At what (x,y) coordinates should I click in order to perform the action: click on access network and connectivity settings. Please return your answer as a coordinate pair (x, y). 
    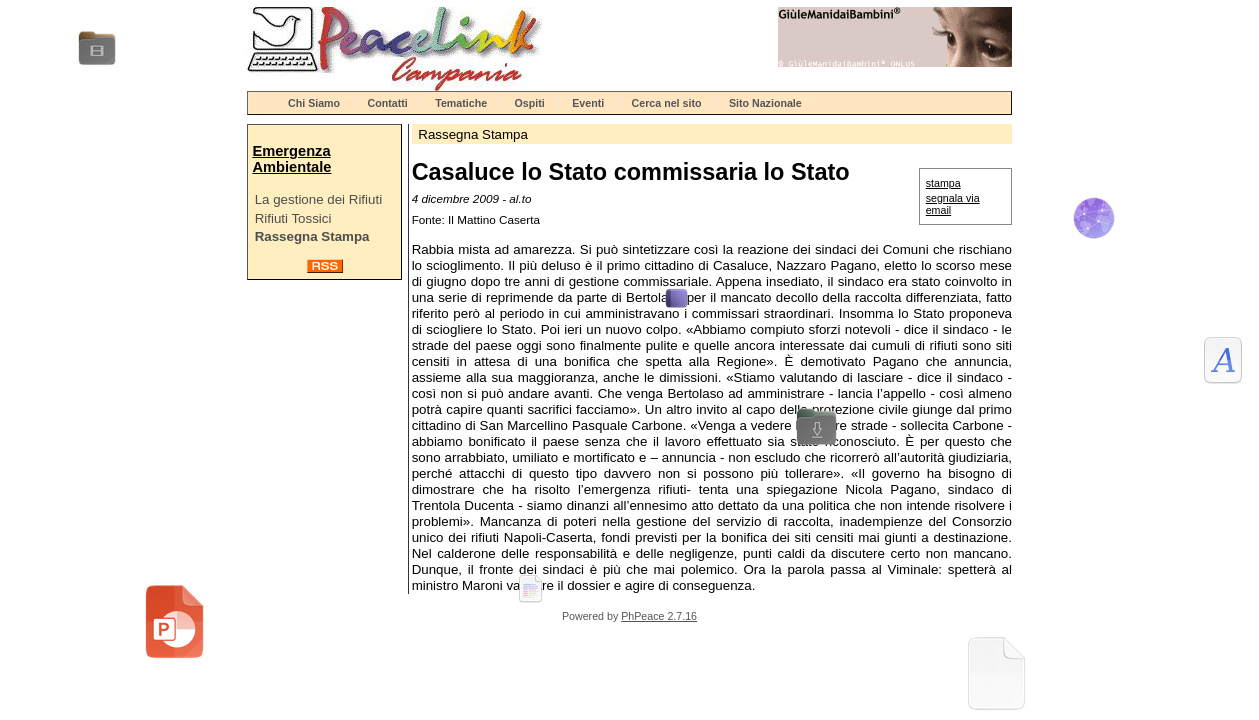
    Looking at the image, I should click on (1094, 218).